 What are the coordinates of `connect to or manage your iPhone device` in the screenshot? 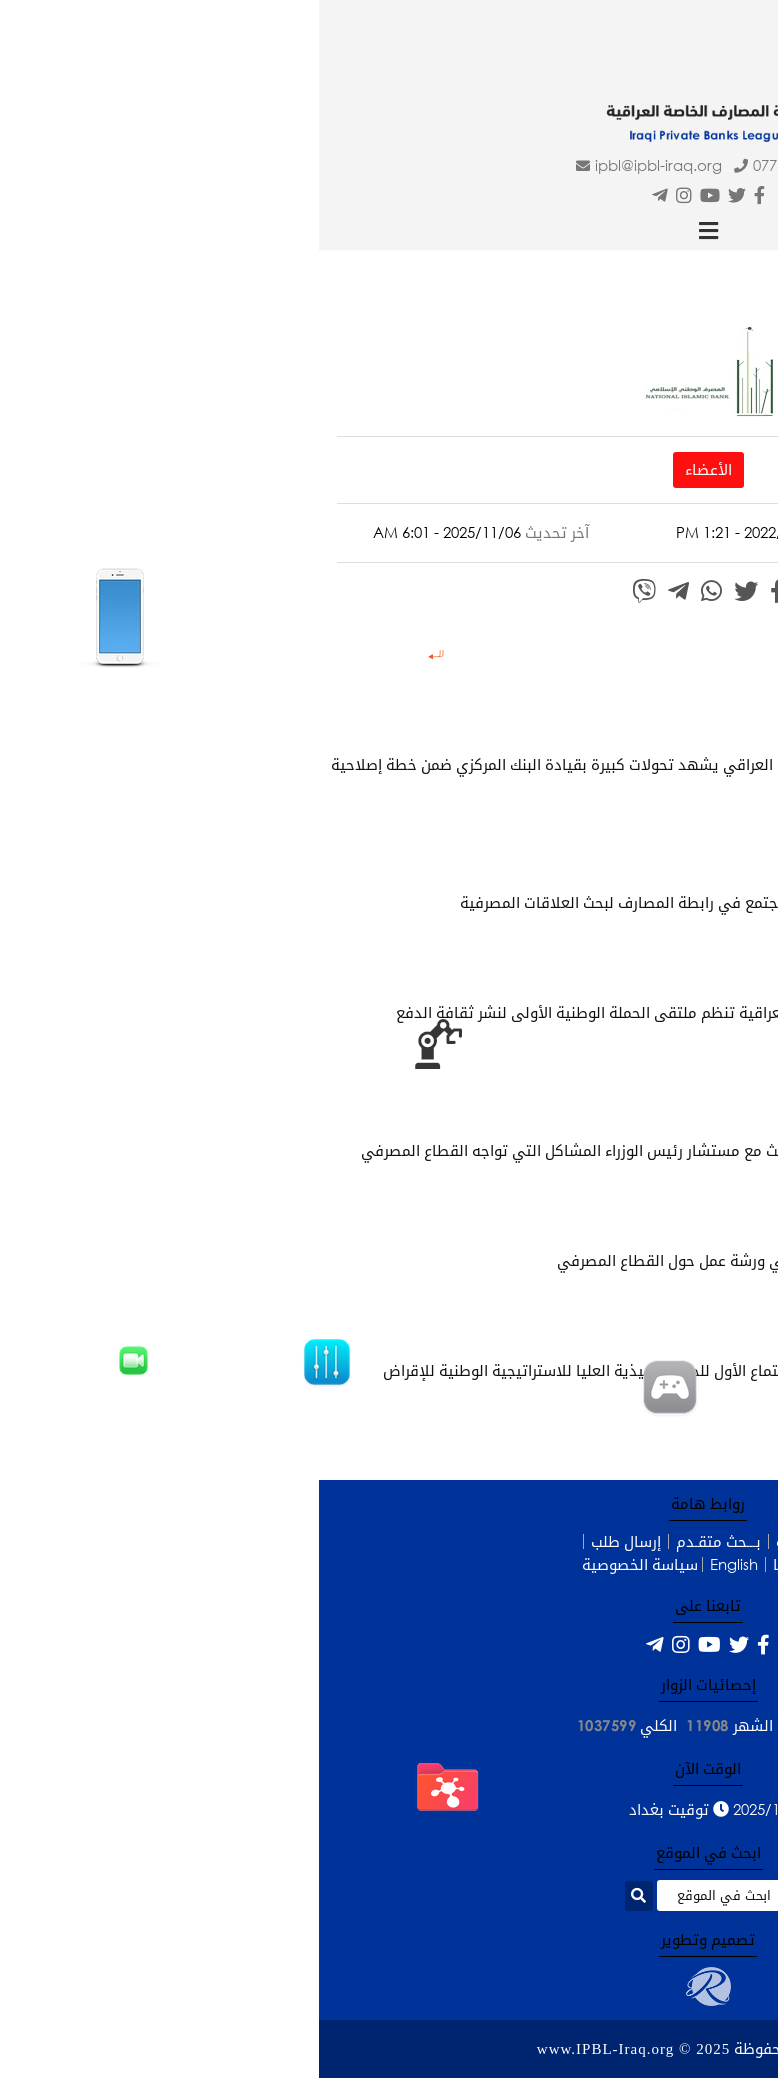 It's located at (120, 618).